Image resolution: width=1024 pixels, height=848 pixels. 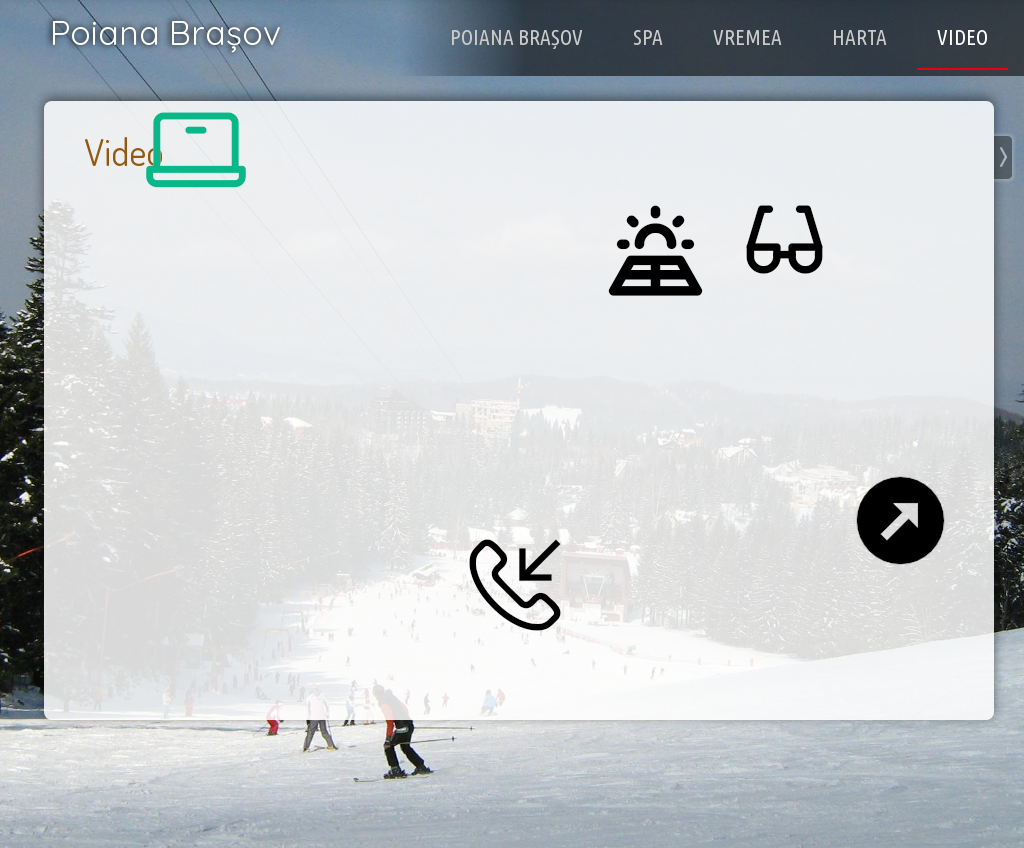 I want to click on access reading mode or reader view, so click(x=784, y=239).